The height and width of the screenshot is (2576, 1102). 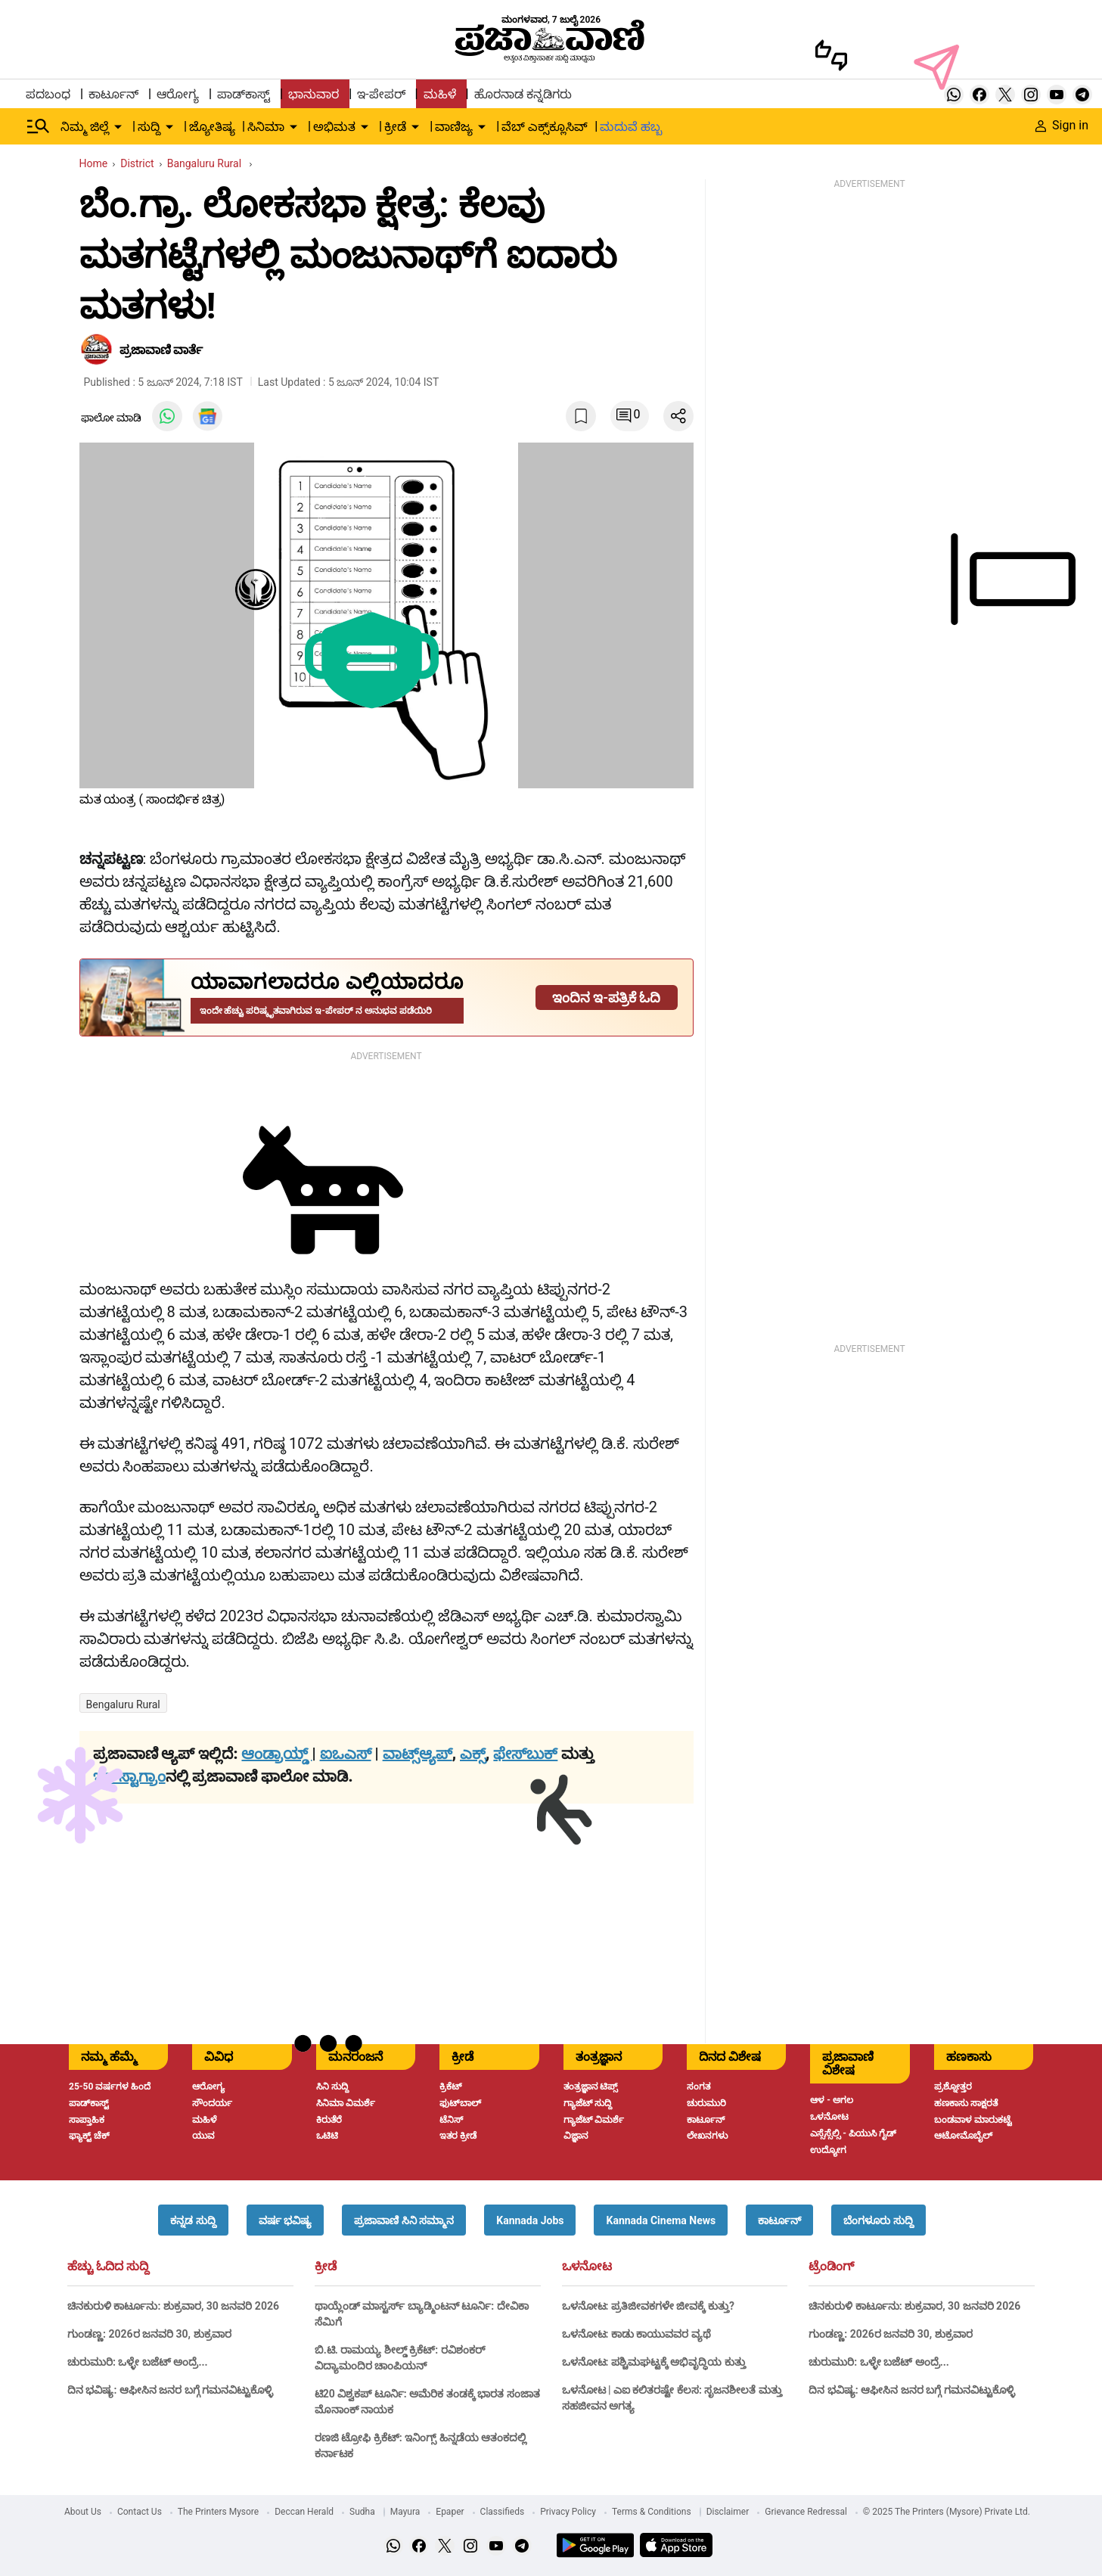 I want to click on rate or provide feedback, so click(x=831, y=55).